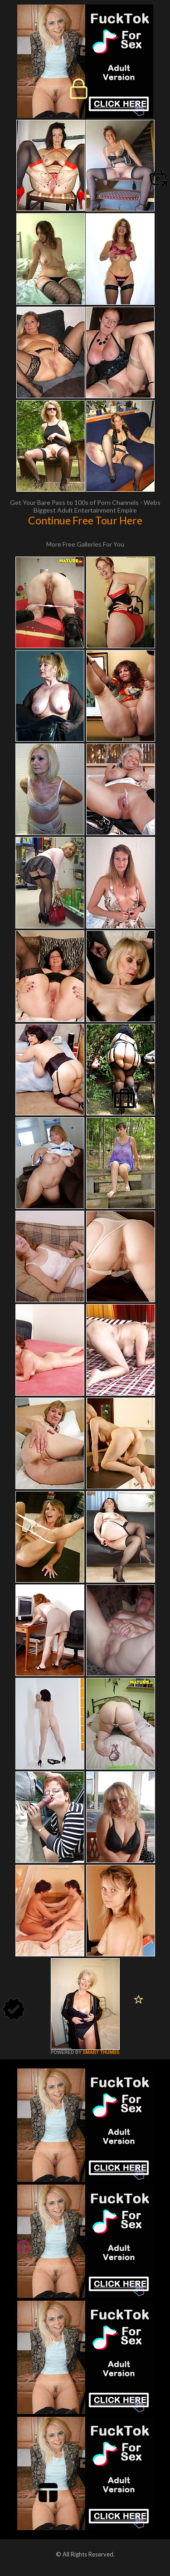  Describe the element at coordinates (135, 605) in the screenshot. I see `open an audio file` at that location.